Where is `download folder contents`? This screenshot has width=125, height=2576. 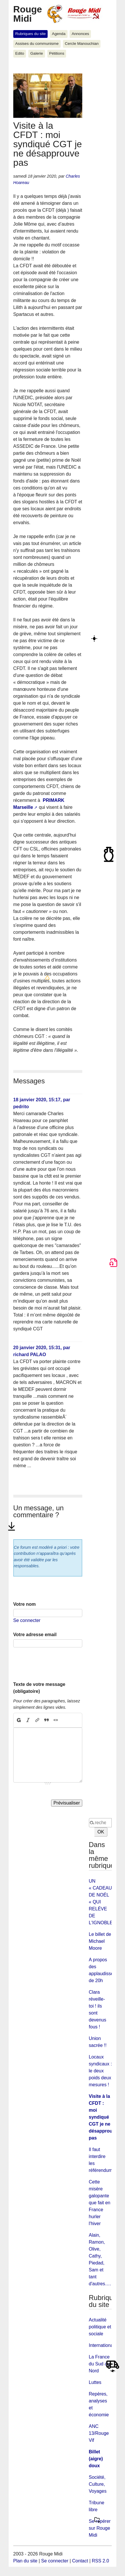 download folder contents is located at coordinates (97, 2520).